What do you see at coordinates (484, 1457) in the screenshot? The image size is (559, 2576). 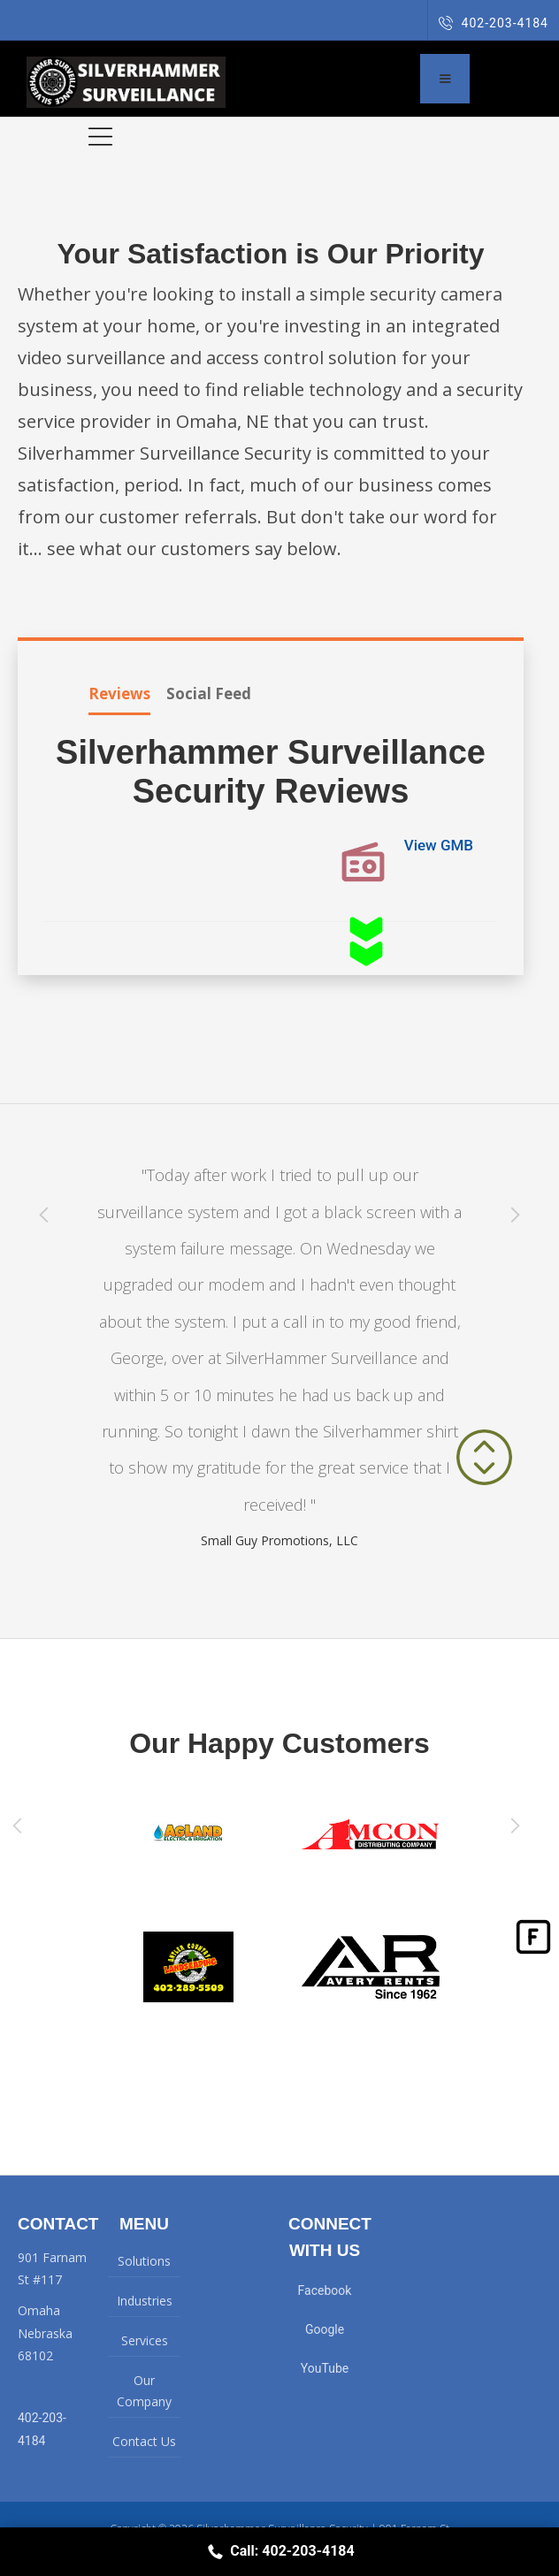 I see `expand or collapse content` at bounding box center [484, 1457].